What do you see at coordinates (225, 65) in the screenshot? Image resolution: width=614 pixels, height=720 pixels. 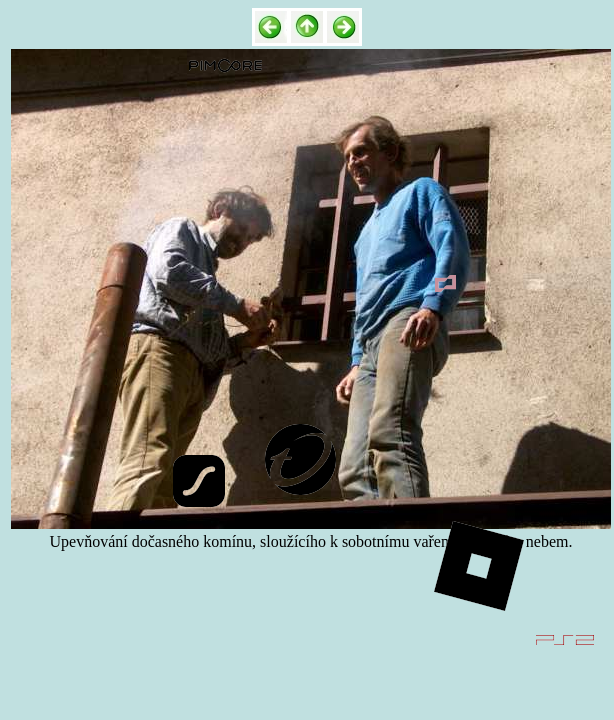 I see `pimcore platform logo` at bounding box center [225, 65].